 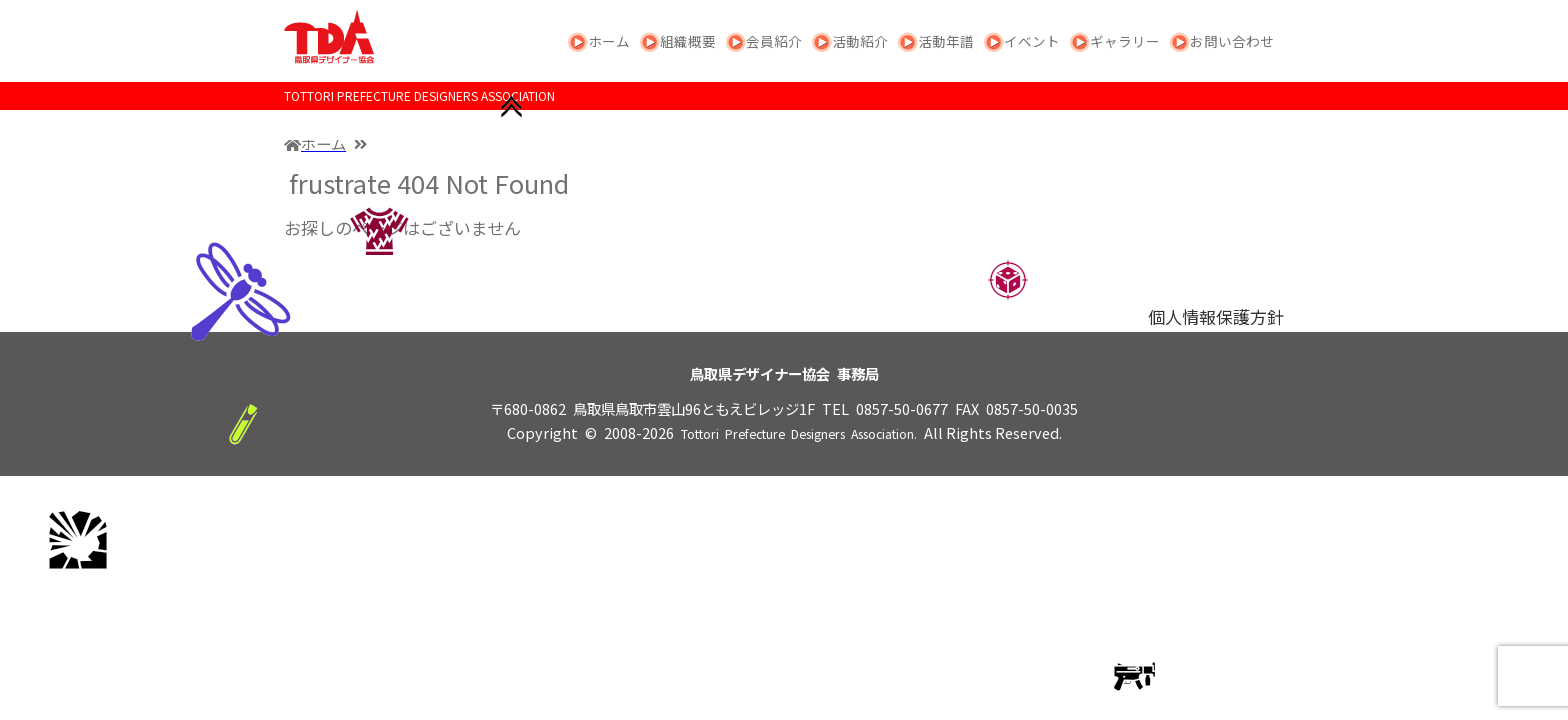 What do you see at coordinates (240, 291) in the screenshot?
I see `nature or wildlife category indicator` at bounding box center [240, 291].